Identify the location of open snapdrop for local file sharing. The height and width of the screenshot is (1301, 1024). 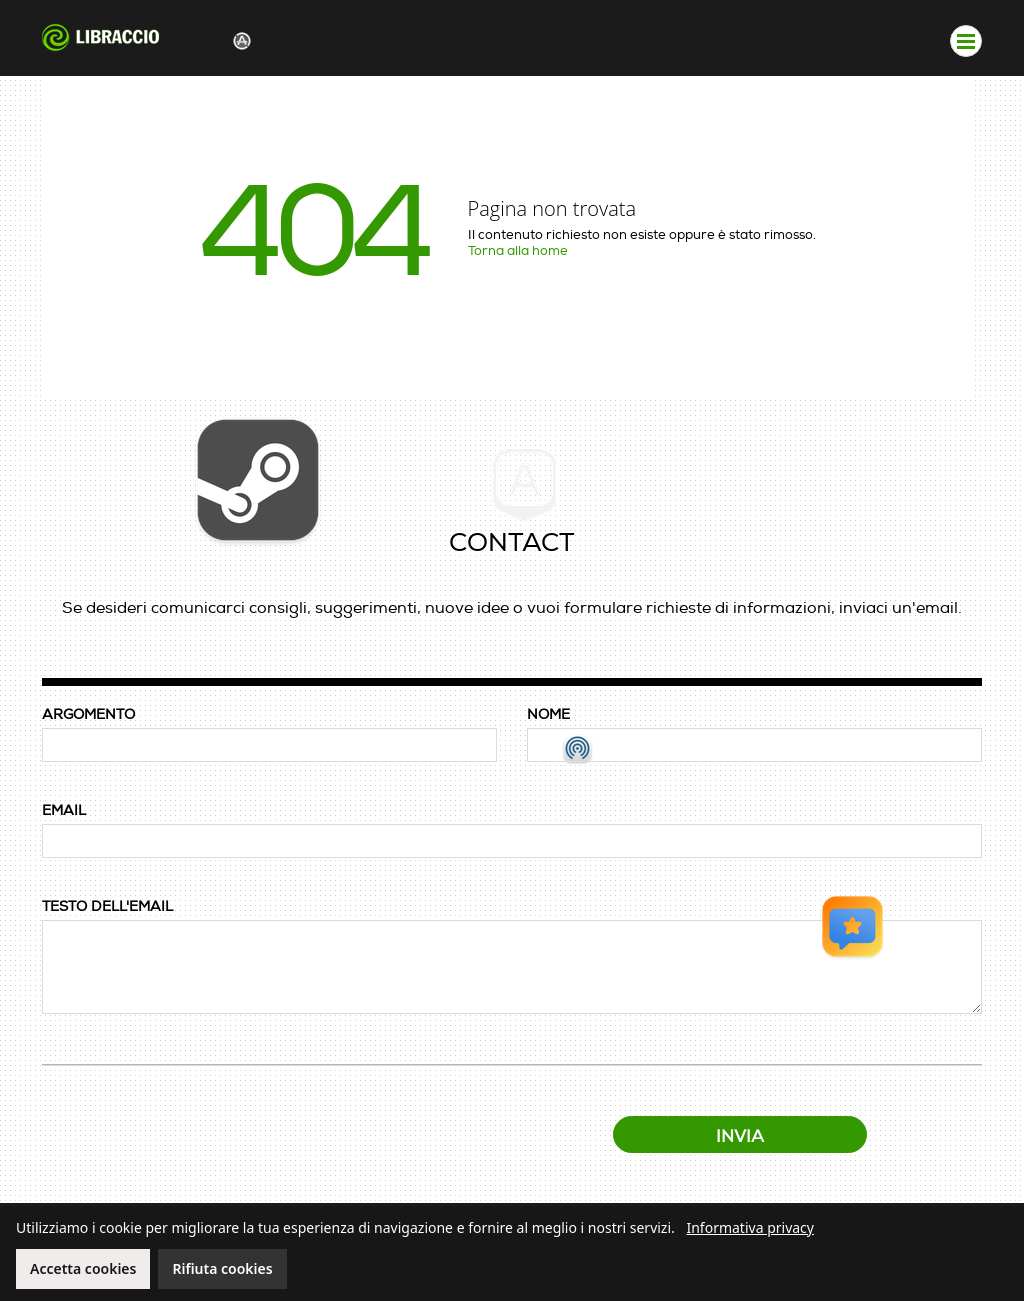
(577, 748).